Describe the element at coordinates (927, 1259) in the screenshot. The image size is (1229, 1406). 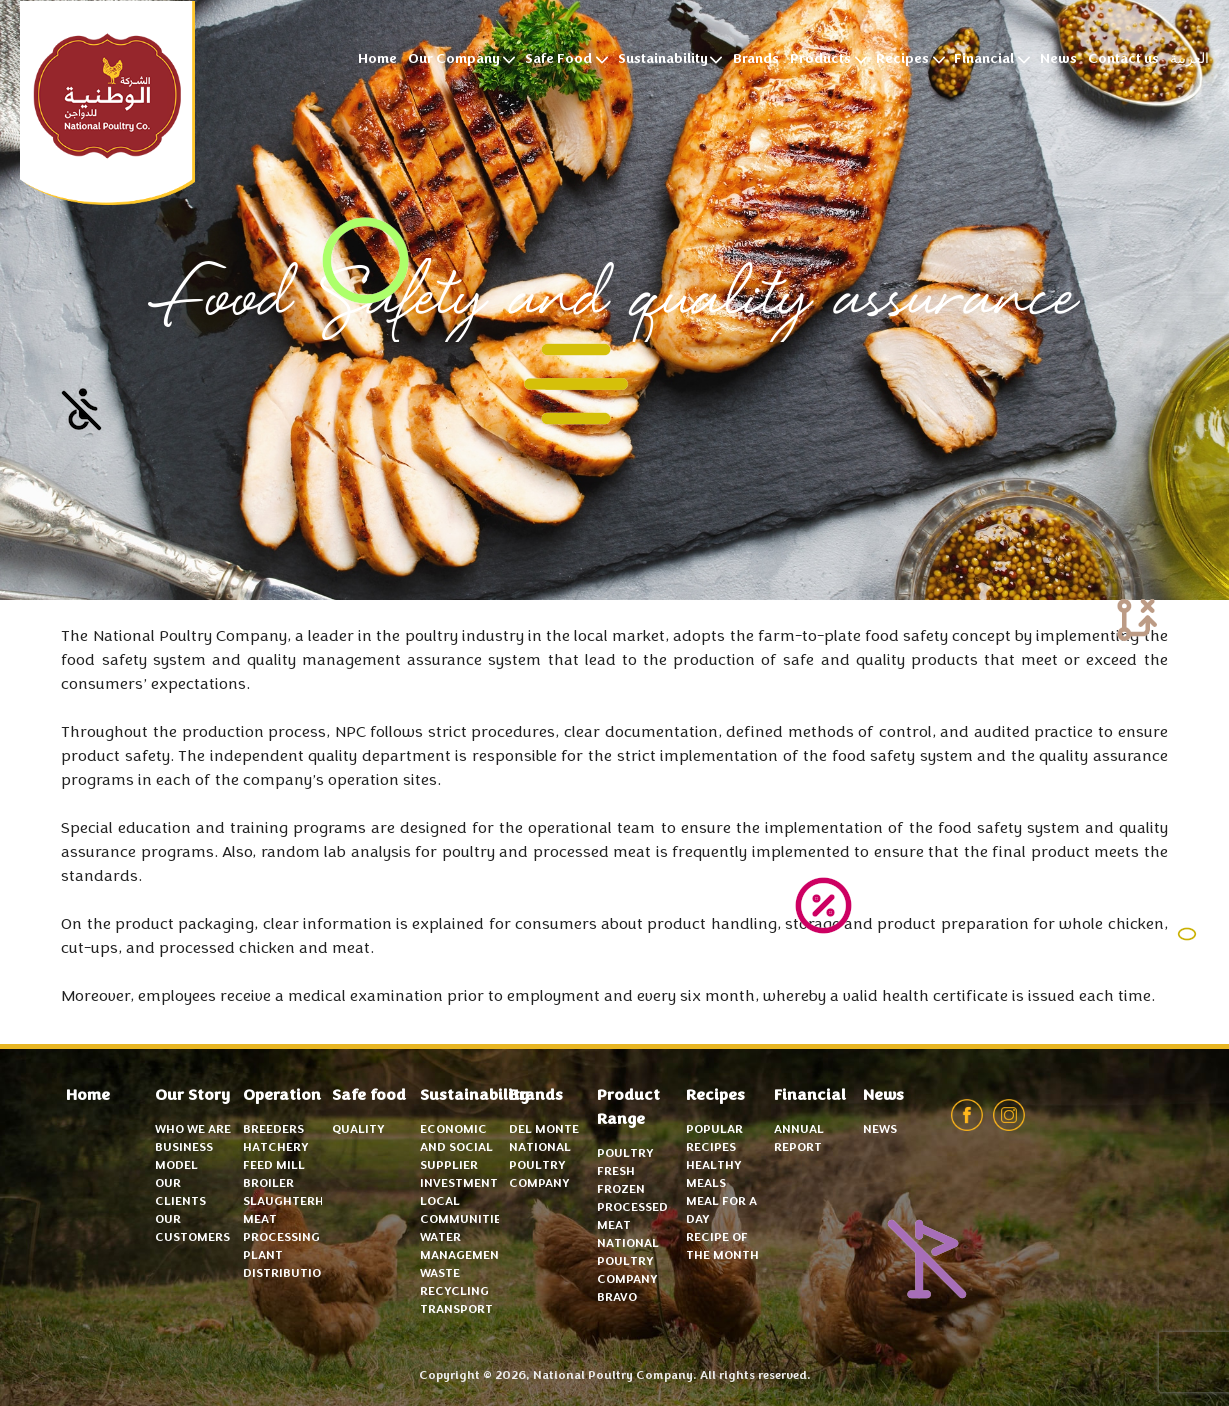
I see `disable or remove a flag marker` at that location.